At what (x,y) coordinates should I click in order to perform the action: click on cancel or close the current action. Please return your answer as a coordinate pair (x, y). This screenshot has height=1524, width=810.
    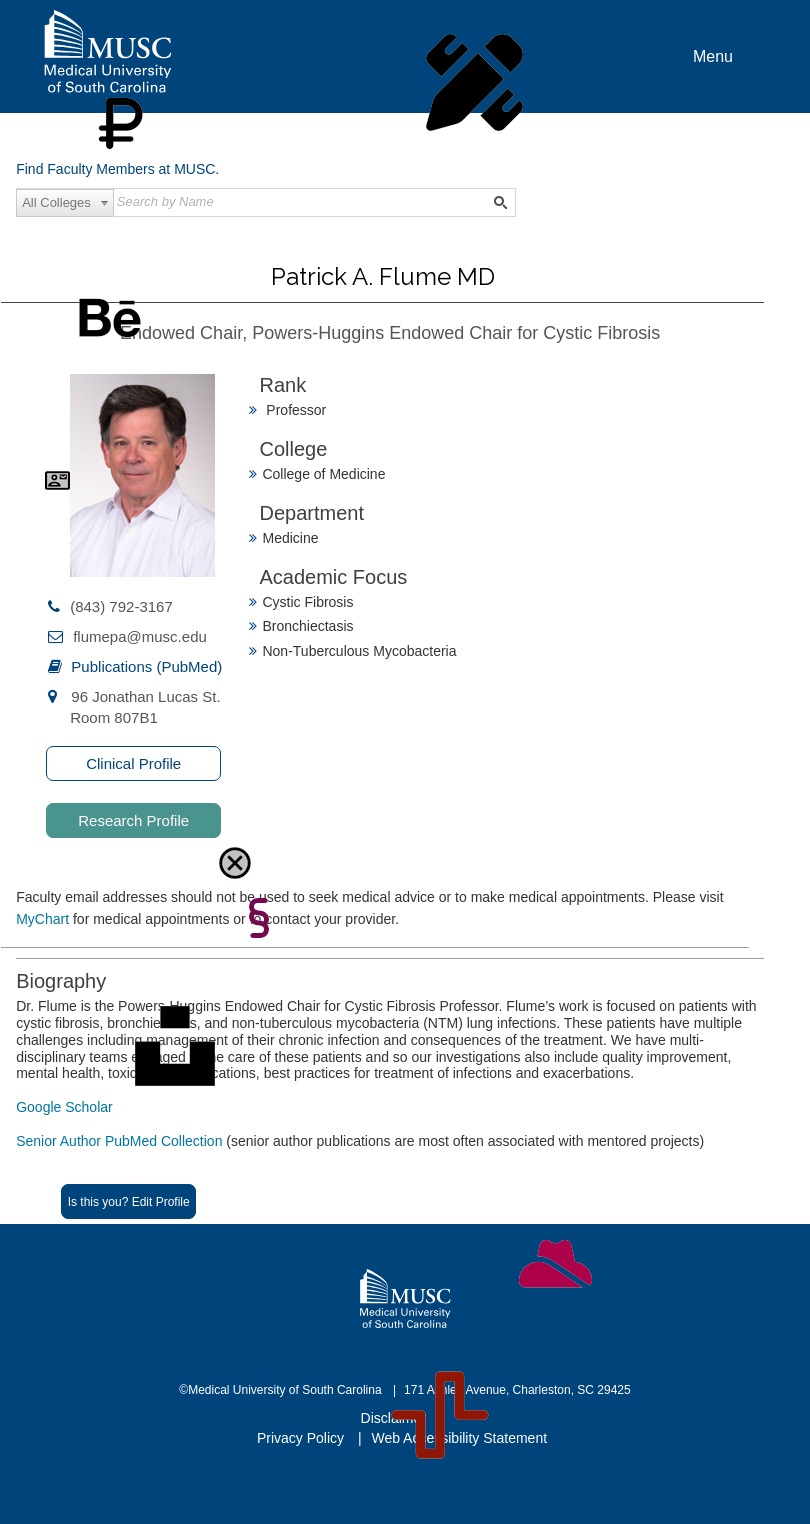
    Looking at the image, I should click on (235, 863).